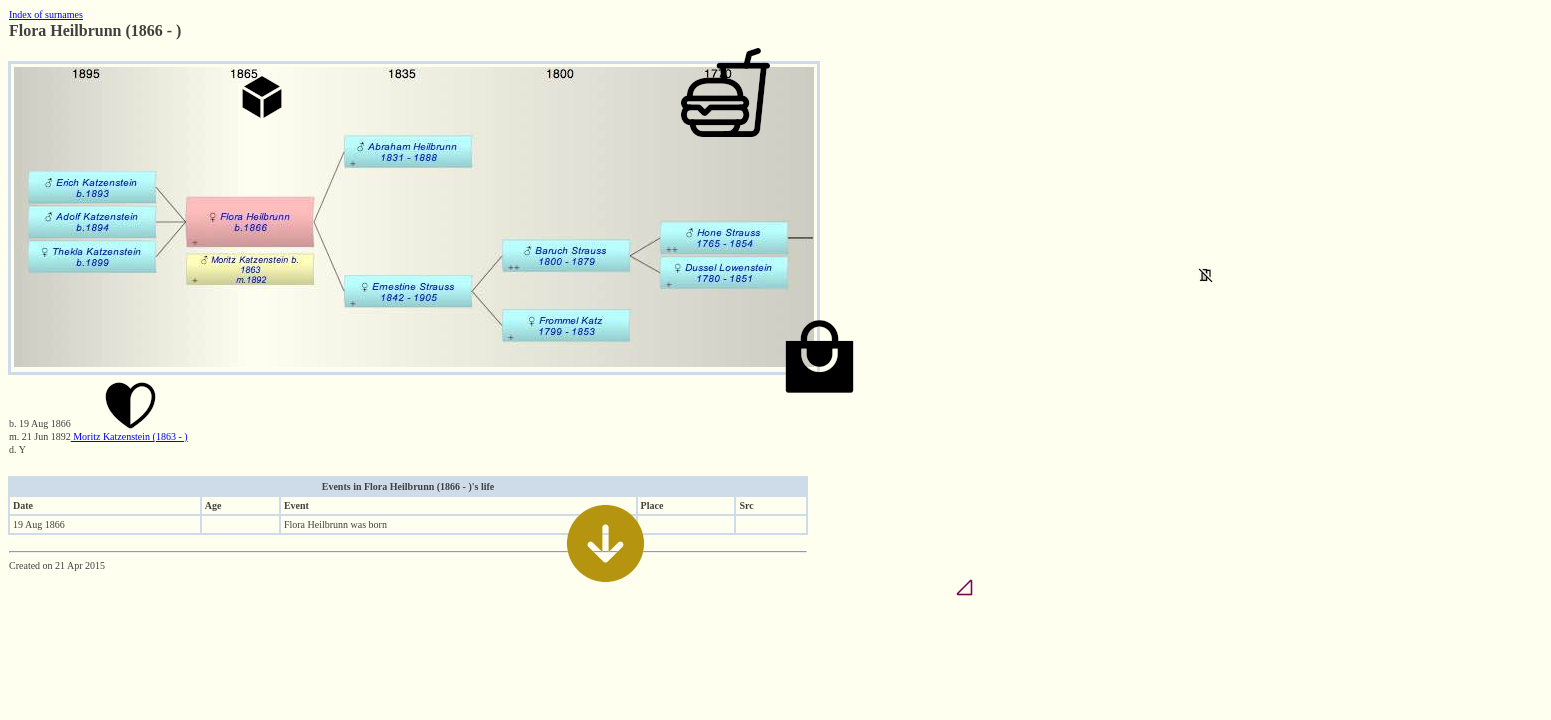 The width and height of the screenshot is (1551, 720). I want to click on download a file or content, so click(605, 543).